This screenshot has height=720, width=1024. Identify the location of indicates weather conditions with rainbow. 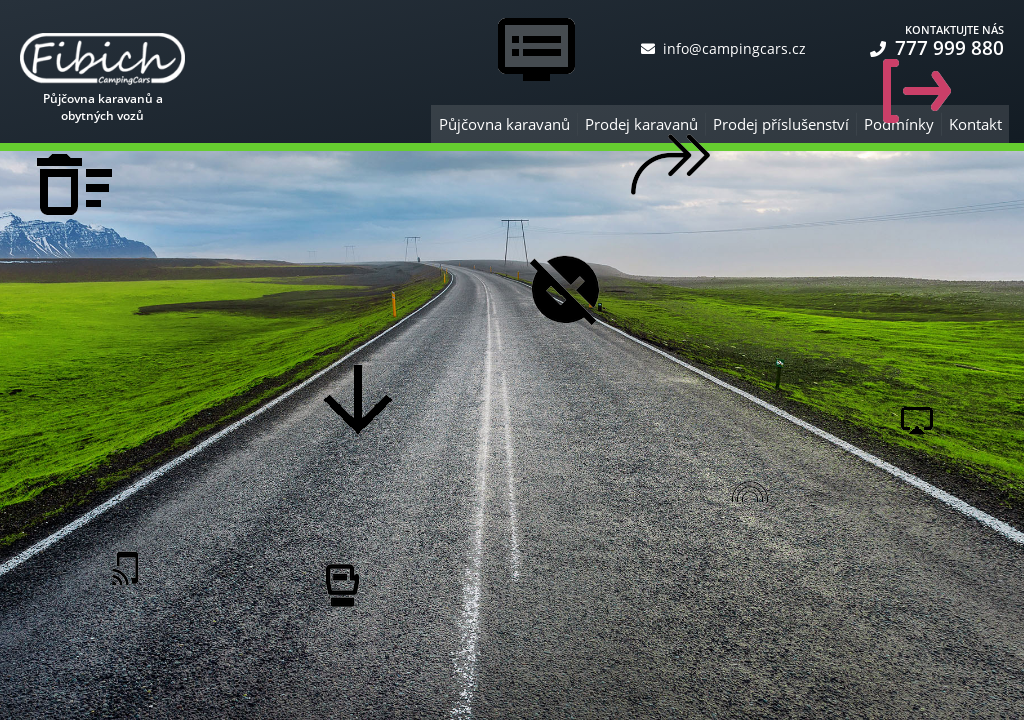
(750, 493).